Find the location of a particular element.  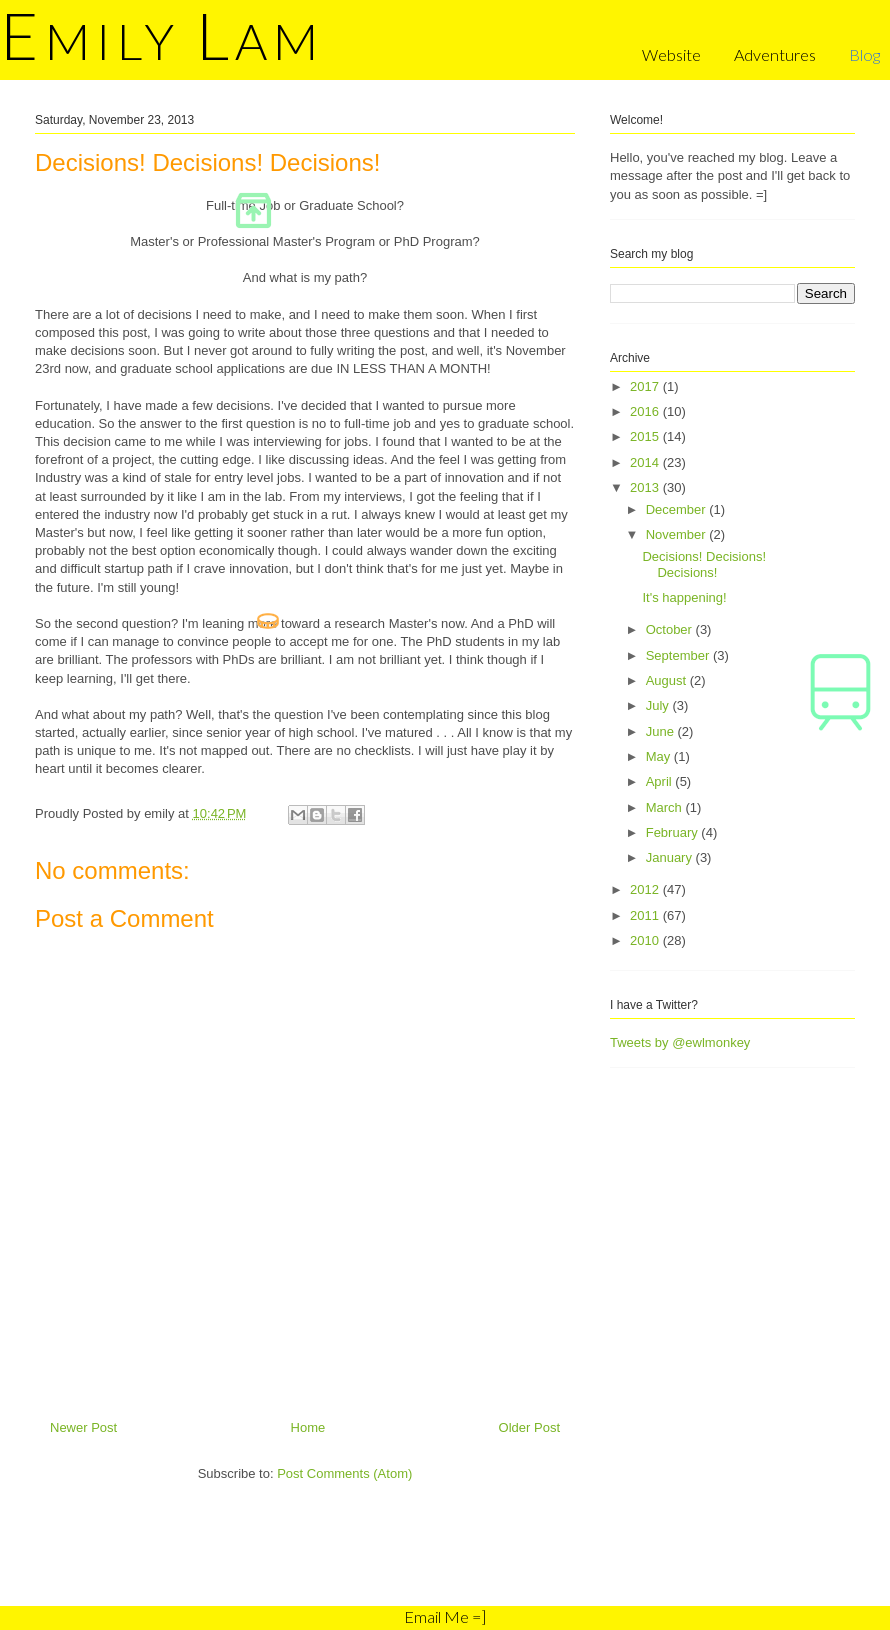

upload or export a package is located at coordinates (253, 210).